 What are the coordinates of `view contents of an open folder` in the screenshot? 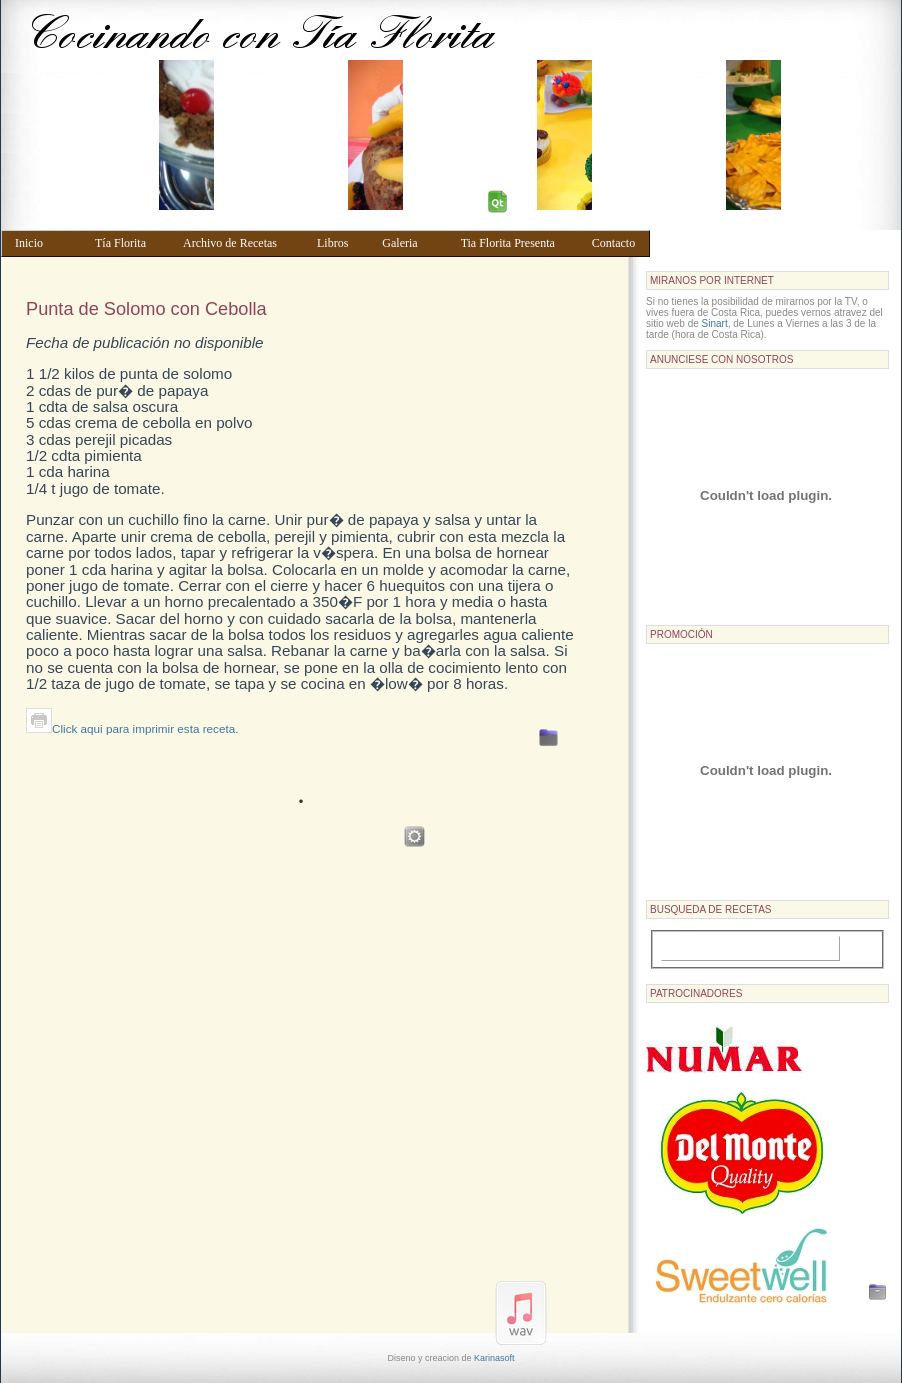 It's located at (548, 737).